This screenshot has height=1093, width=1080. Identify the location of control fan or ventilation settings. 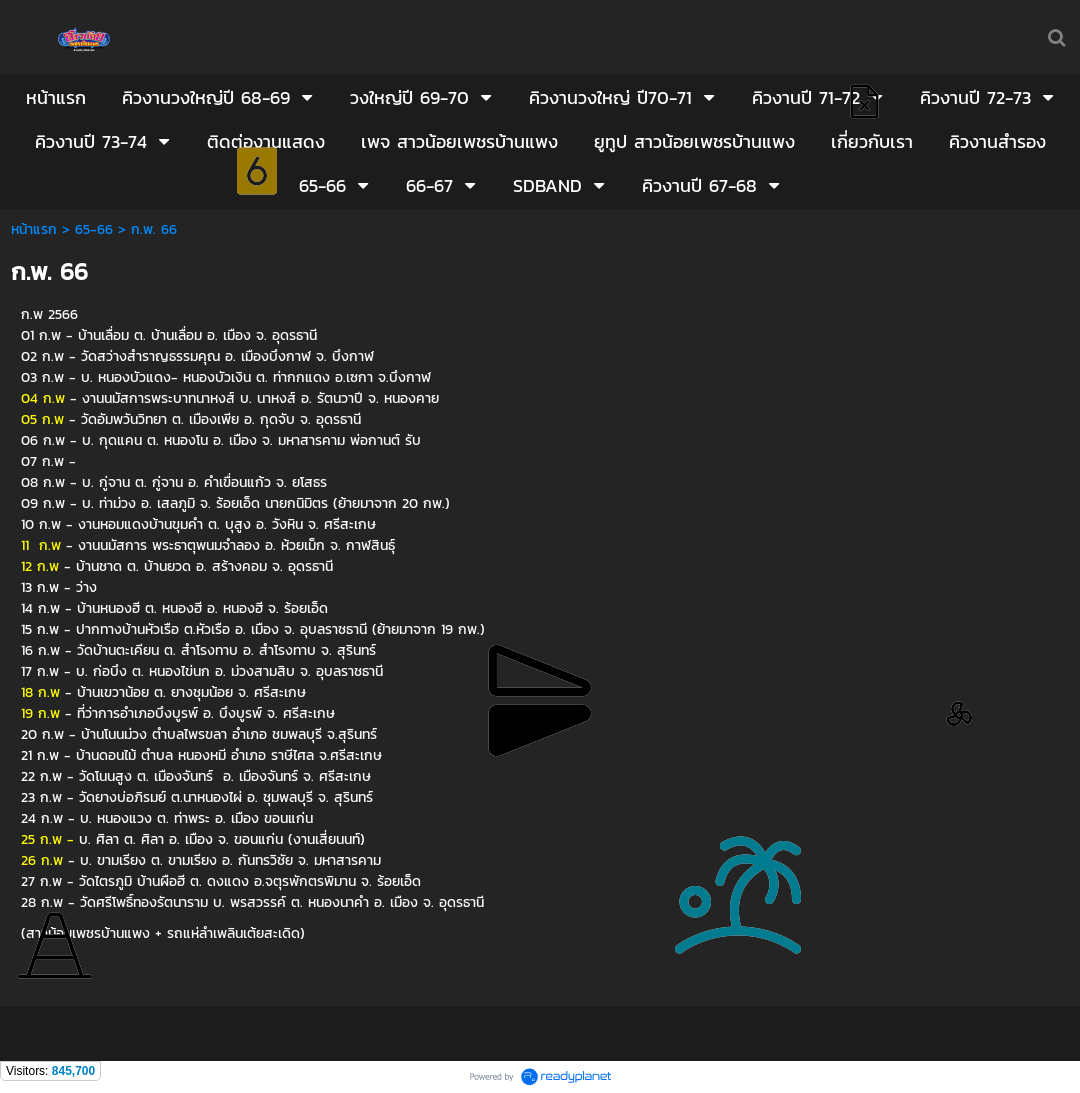
(959, 715).